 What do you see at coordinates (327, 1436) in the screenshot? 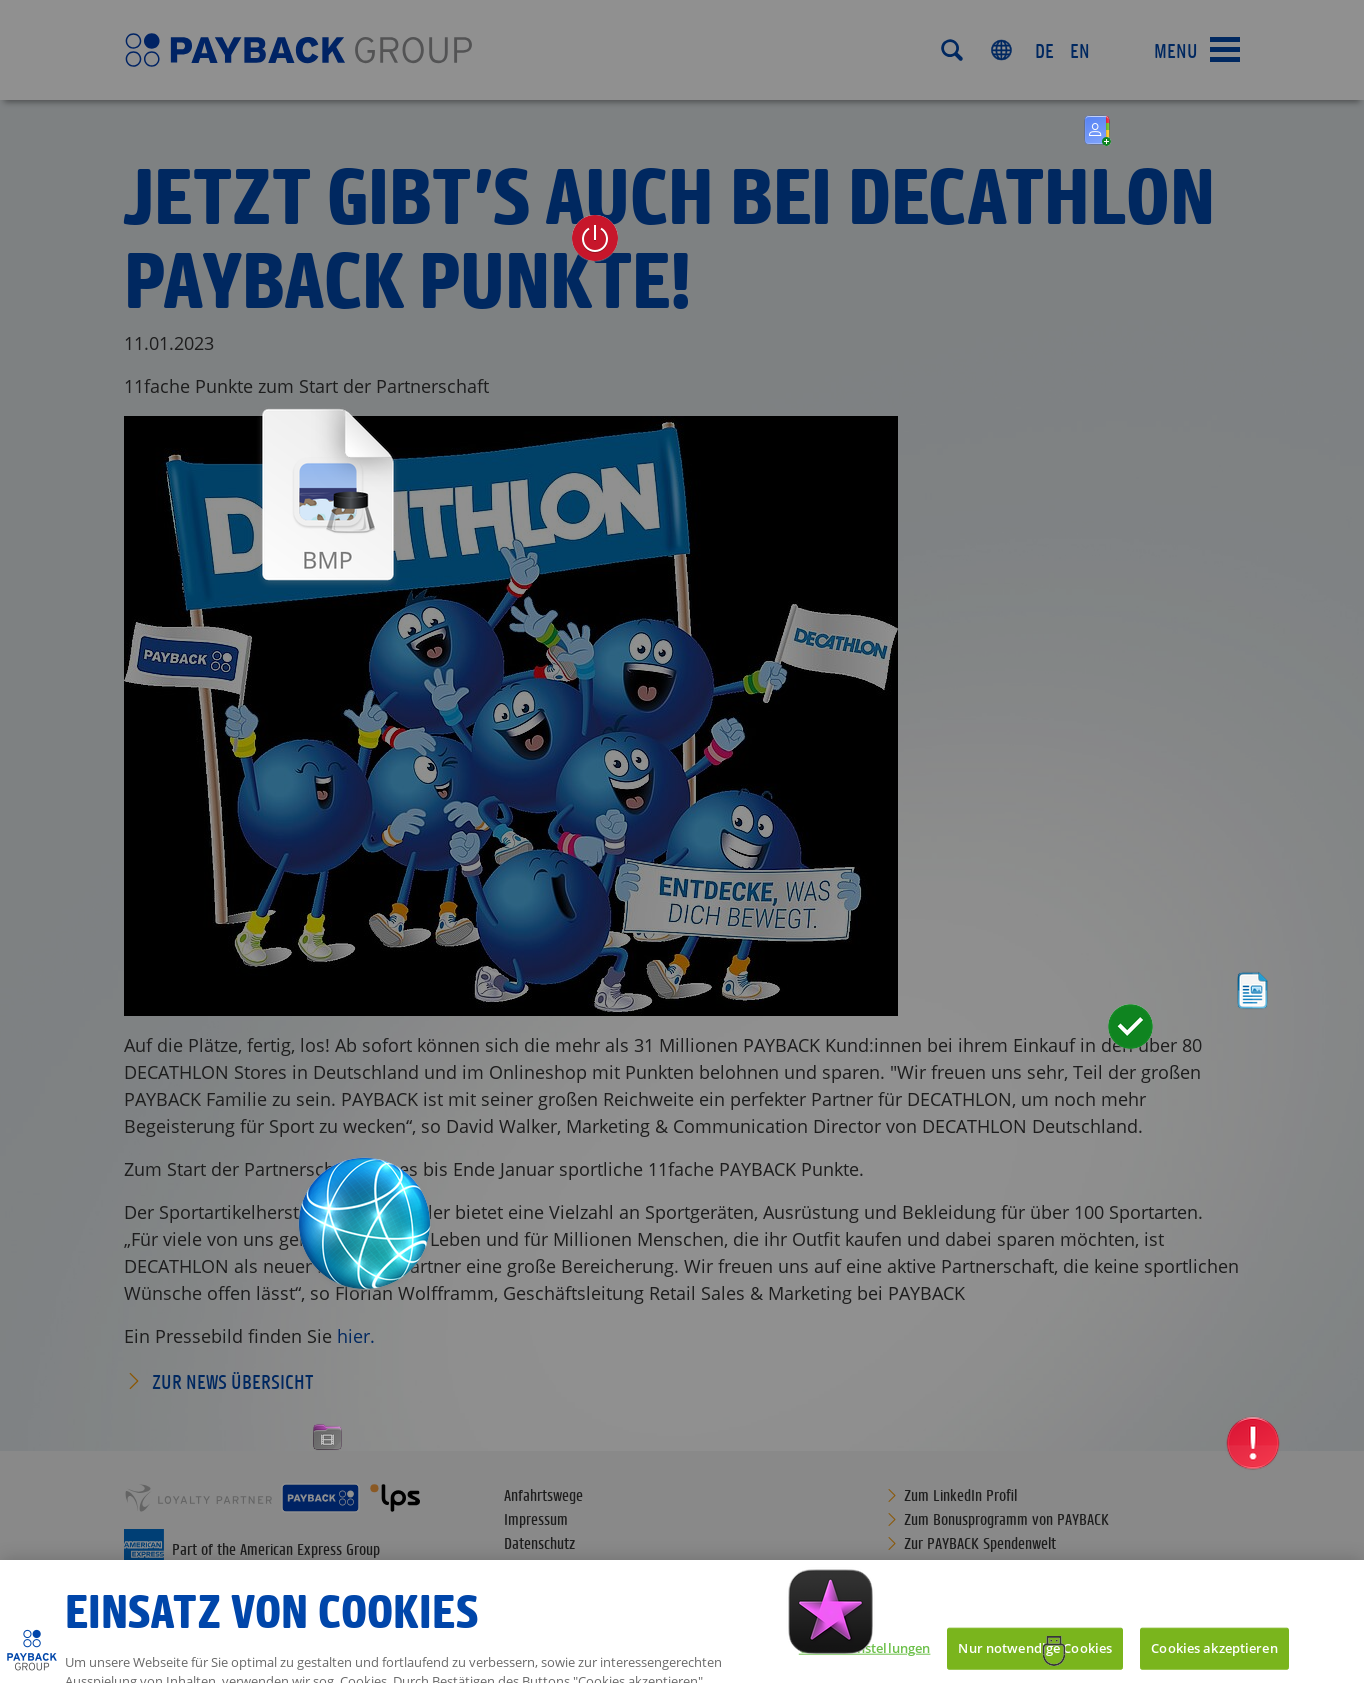
I see `open your videos folder` at bounding box center [327, 1436].